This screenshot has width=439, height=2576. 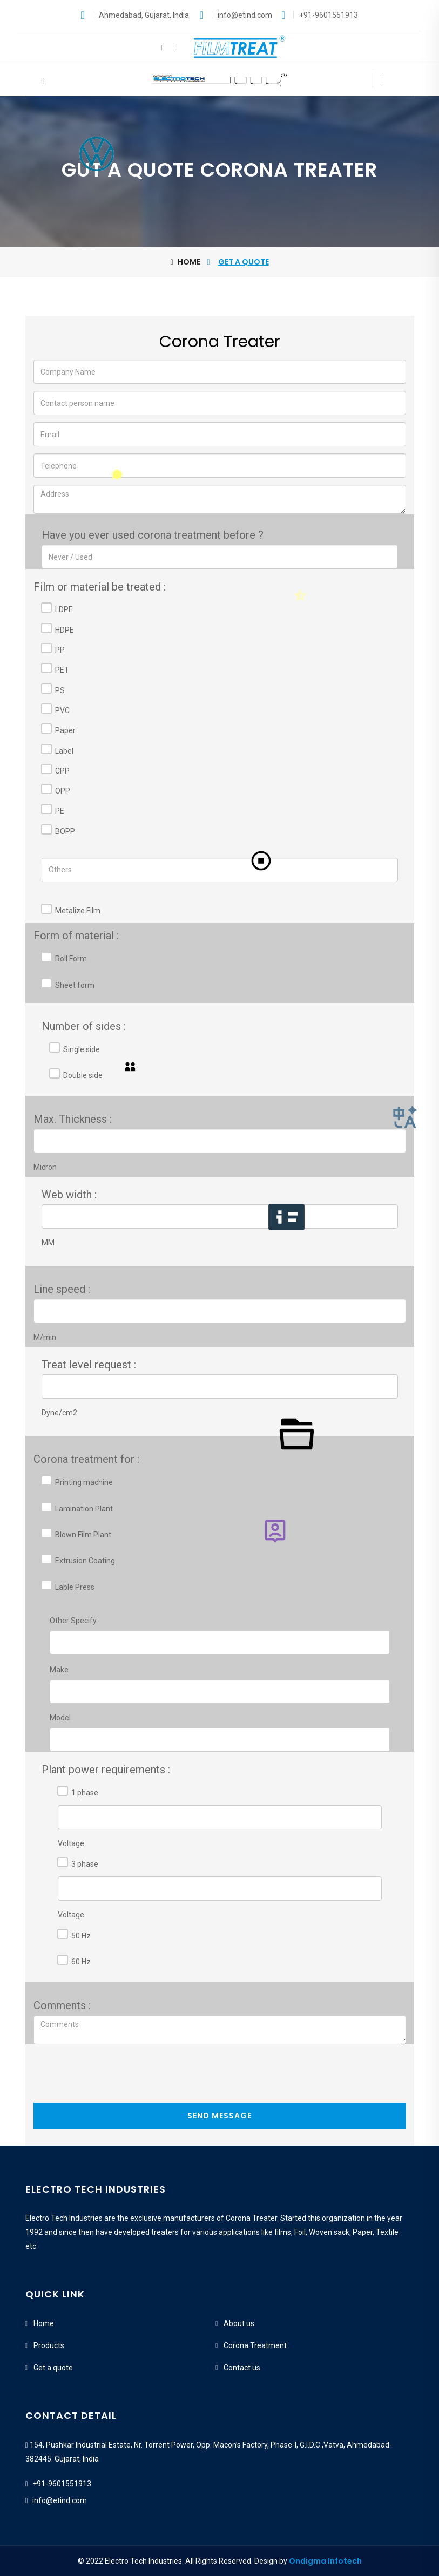 I want to click on view profile location or address, so click(x=275, y=1530).